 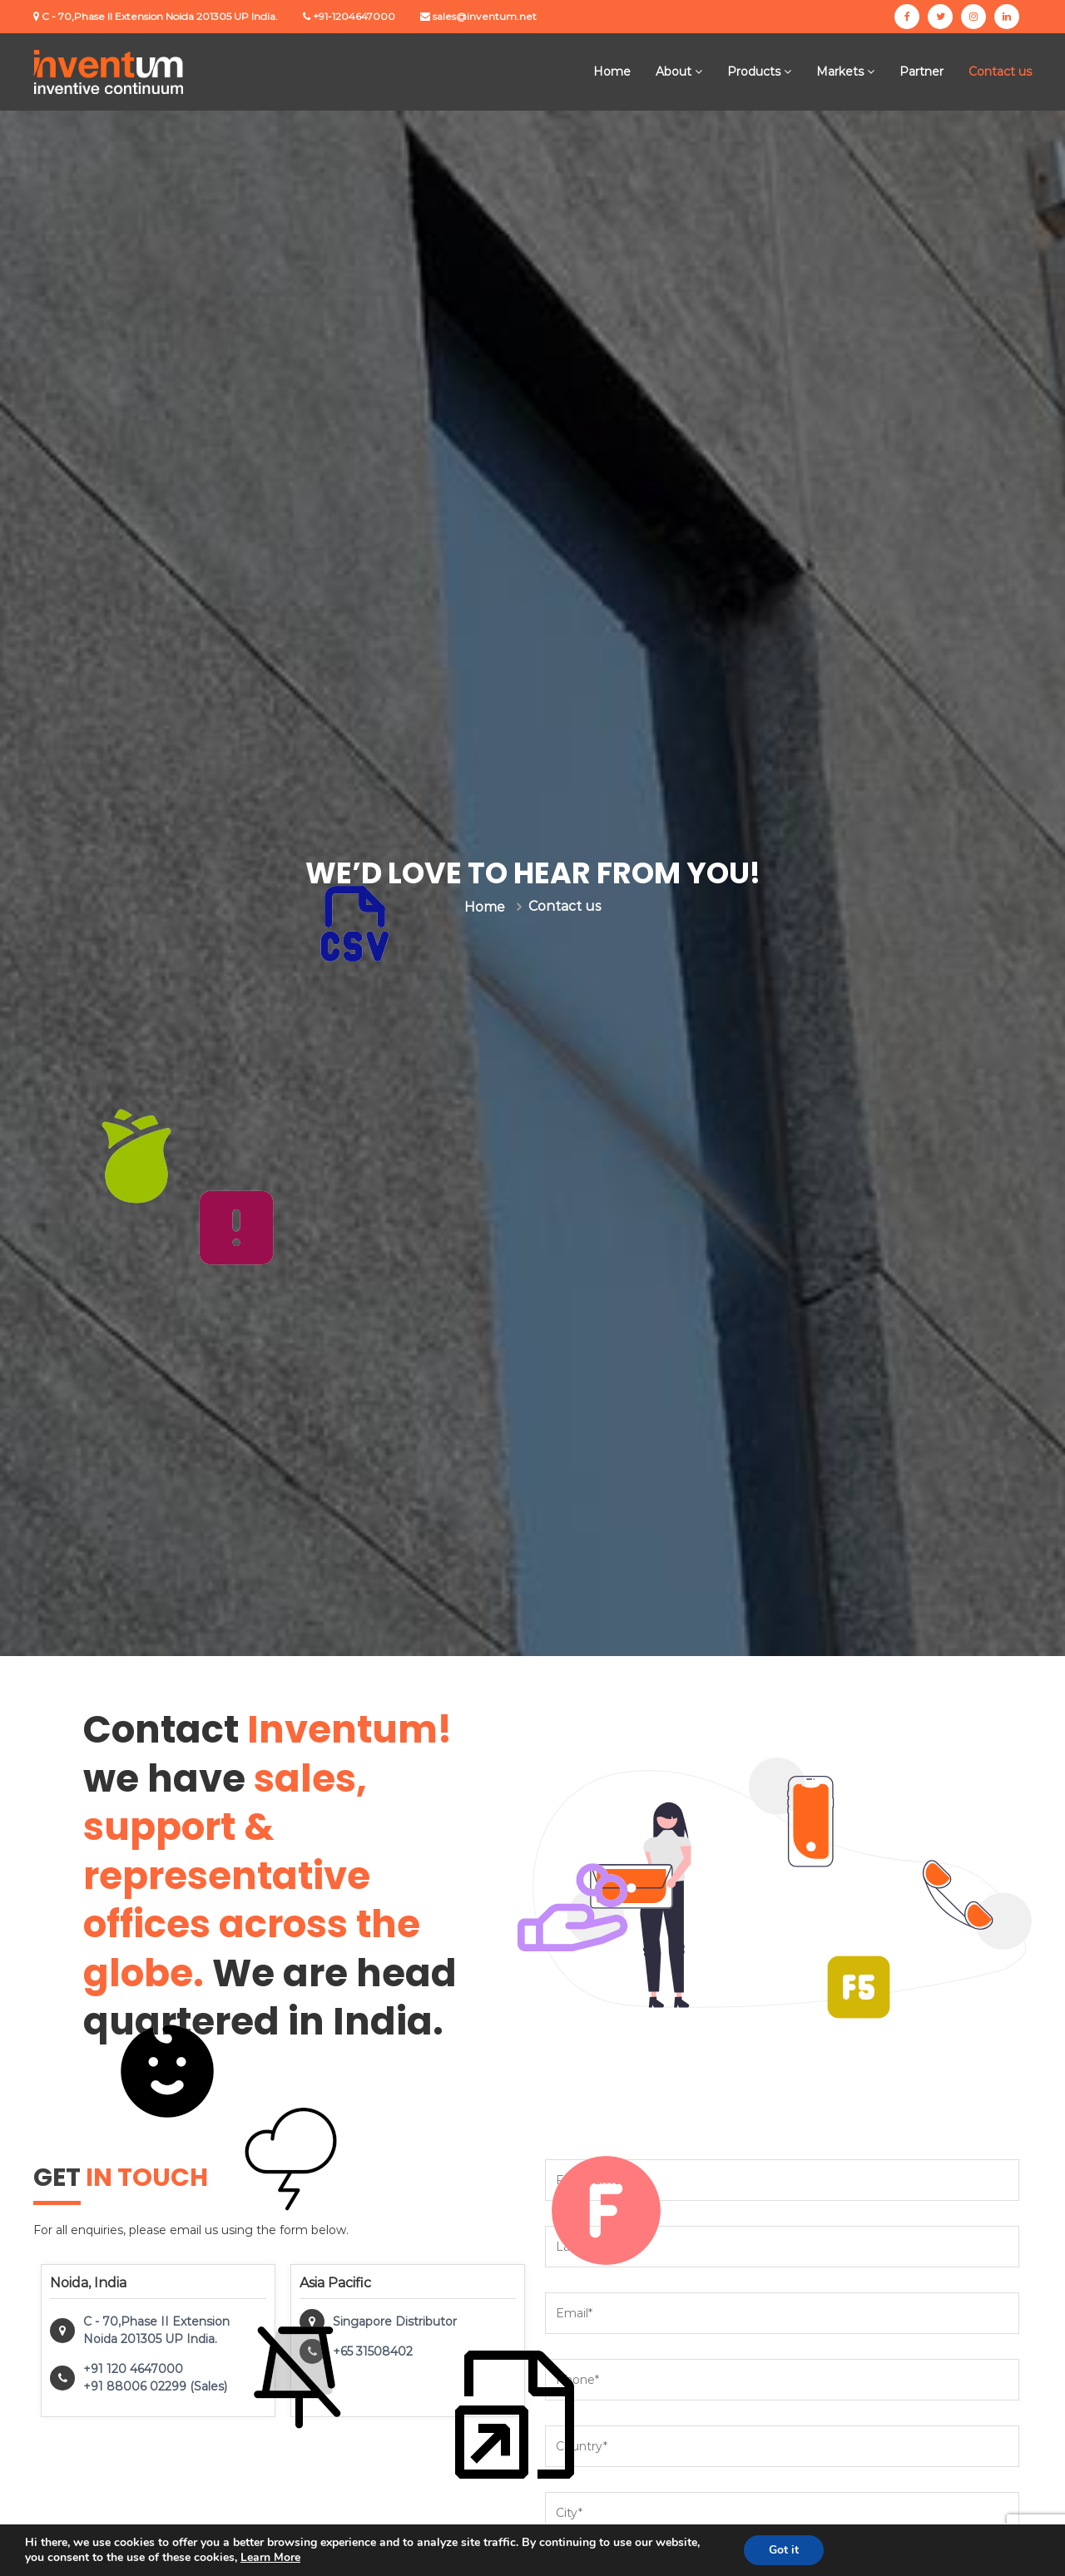 What do you see at coordinates (354, 923) in the screenshot?
I see `indicates a CSV file type` at bounding box center [354, 923].